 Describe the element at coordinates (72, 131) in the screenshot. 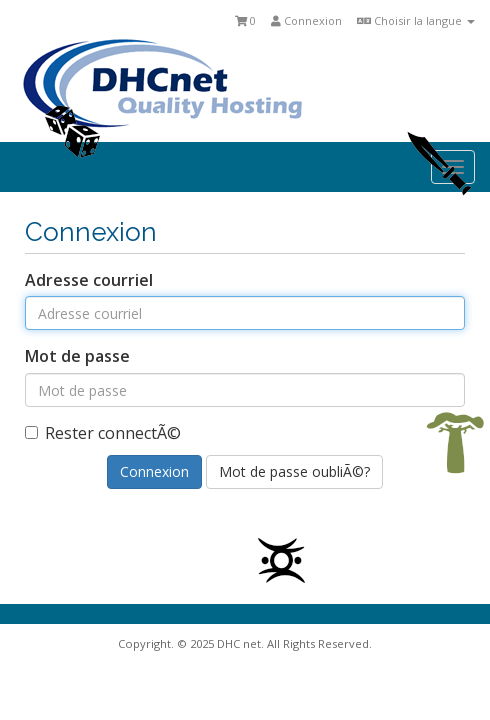

I see `roll the dice or randomize selection` at that location.